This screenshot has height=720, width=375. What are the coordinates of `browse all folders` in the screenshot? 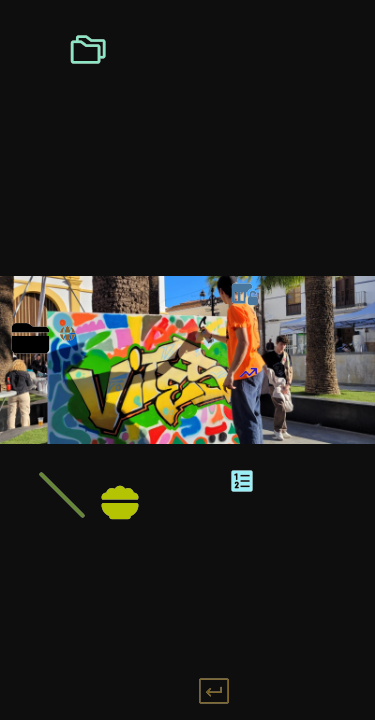 It's located at (87, 49).